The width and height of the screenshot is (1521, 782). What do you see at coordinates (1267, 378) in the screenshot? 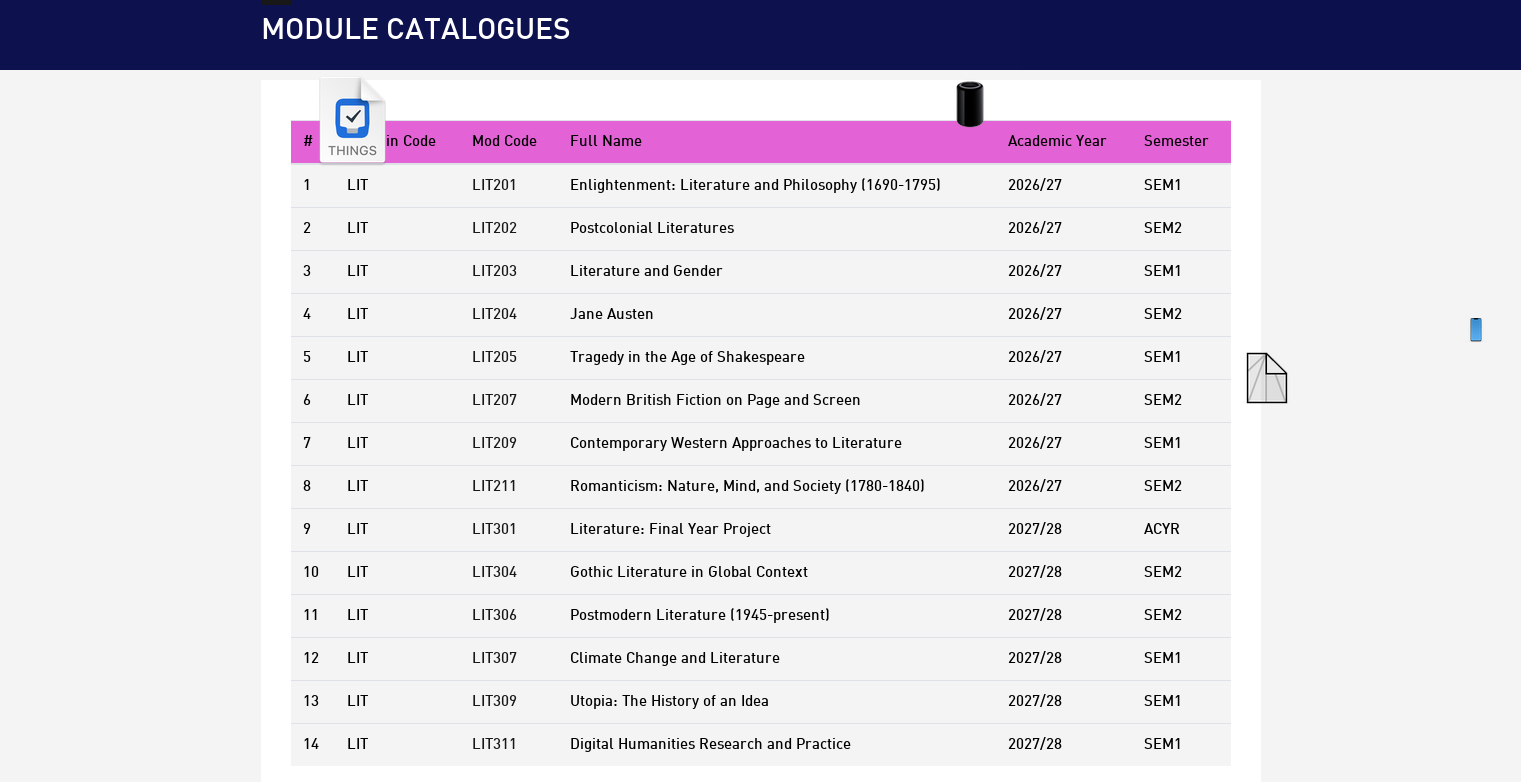
I see `view email drafts folder` at bounding box center [1267, 378].